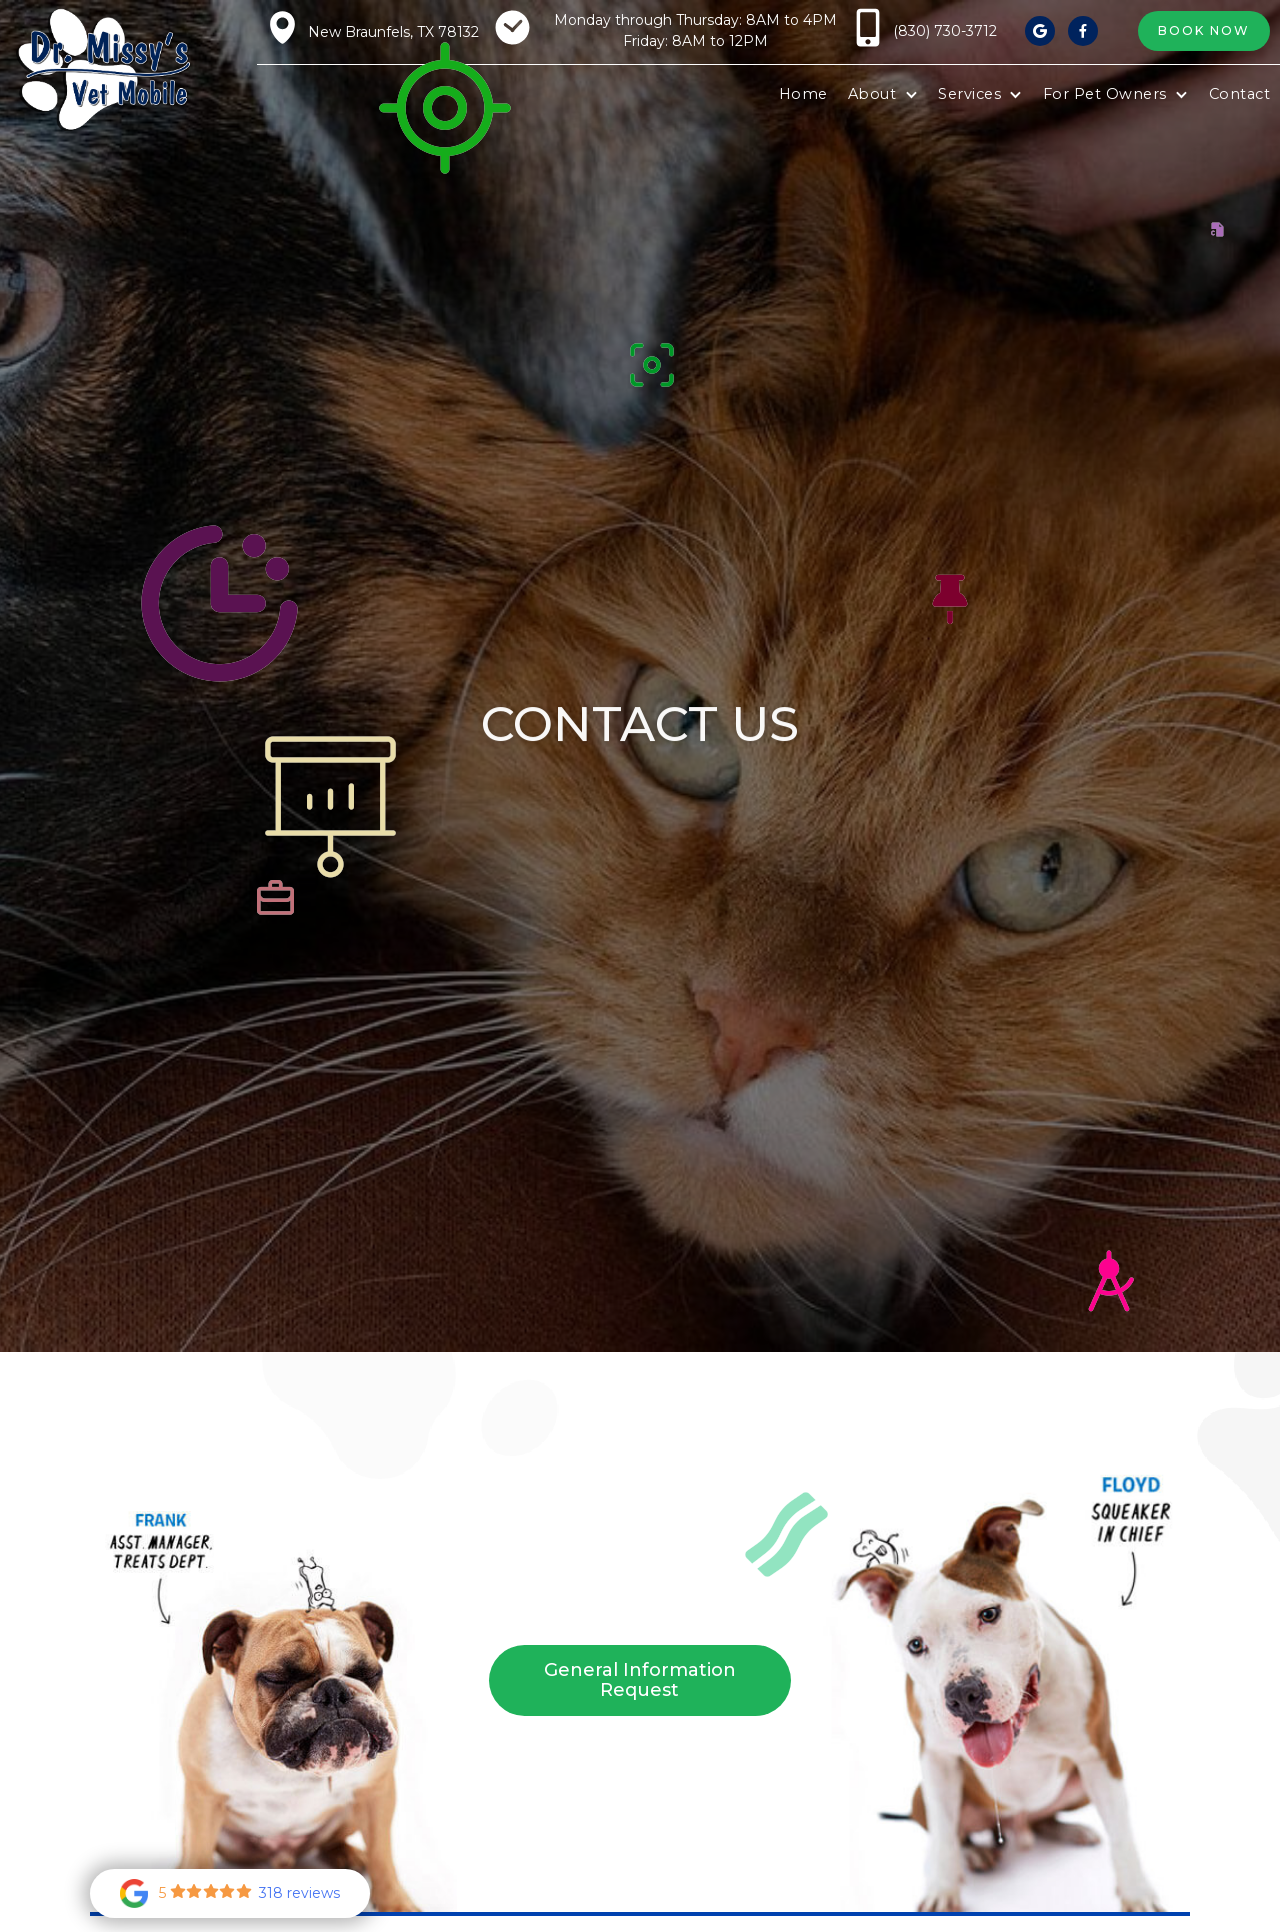 The width and height of the screenshot is (1280, 1932). What do you see at coordinates (275, 898) in the screenshot?
I see `access work or business-related content` at bounding box center [275, 898].